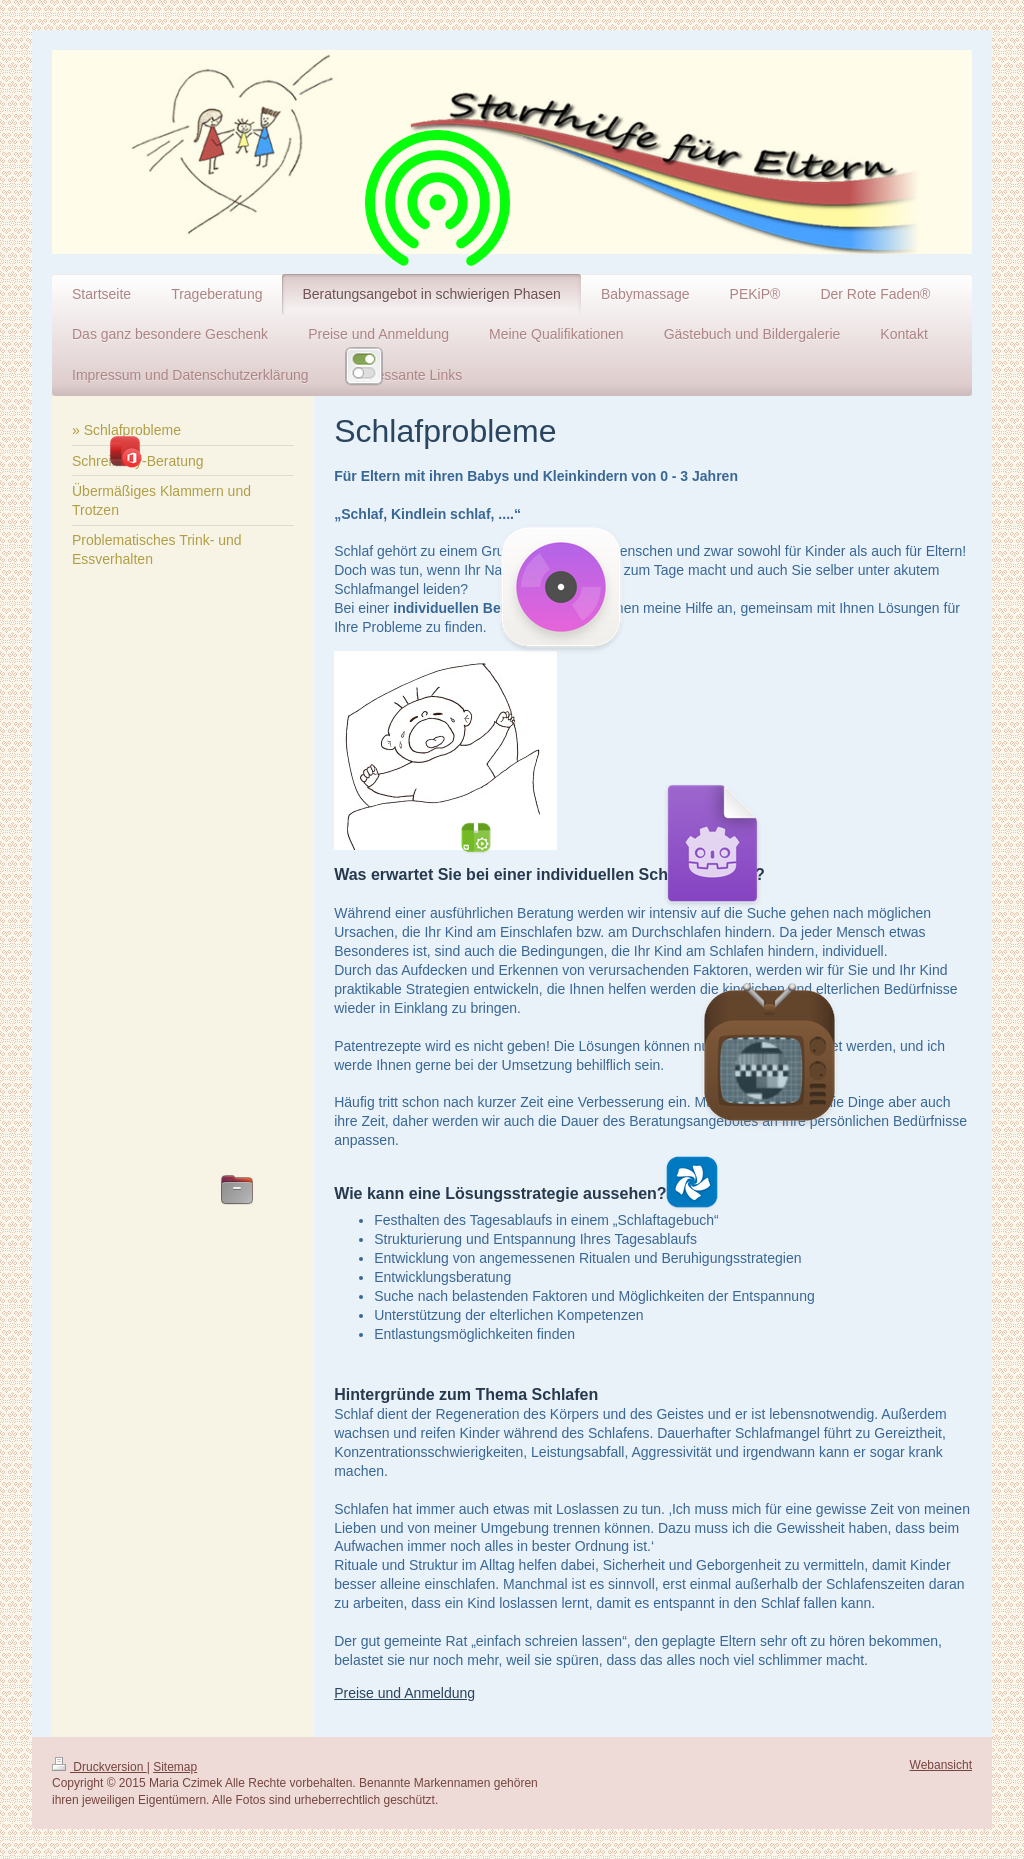  Describe the element at coordinates (437, 202) in the screenshot. I see `connect to a network server` at that location.